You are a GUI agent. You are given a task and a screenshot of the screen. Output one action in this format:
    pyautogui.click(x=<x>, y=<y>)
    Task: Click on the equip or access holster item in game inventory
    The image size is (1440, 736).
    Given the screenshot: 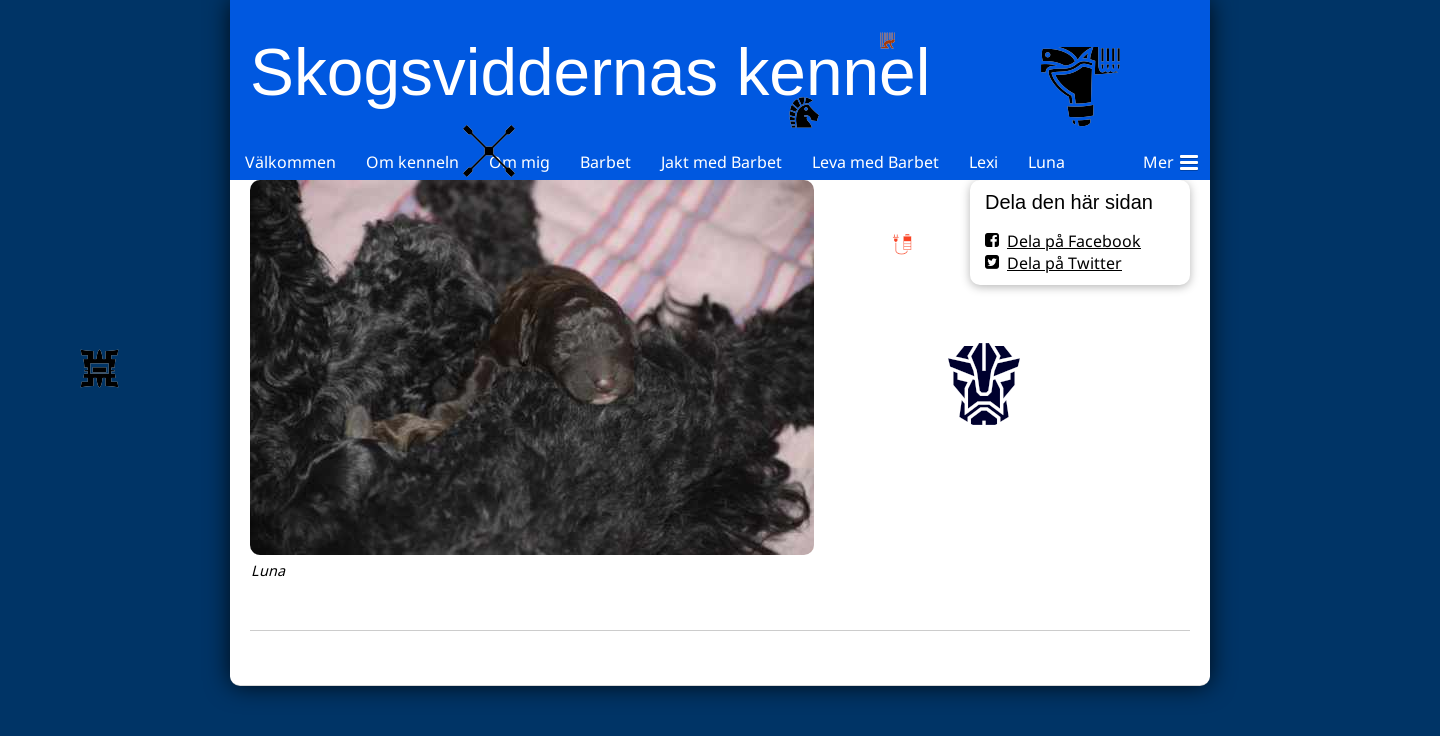 What is the action you would take?
    pyautogui.click(x=1081, y=87)
    